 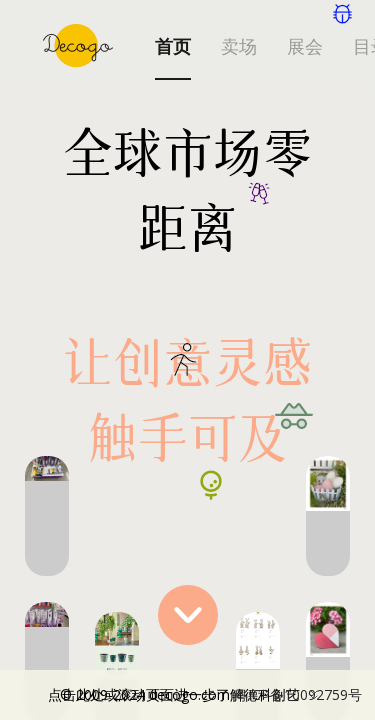 What do you see at coordinates (342, 13) in the screenshot?
I see `report a bug or issue` at bounding box center [342, 13].